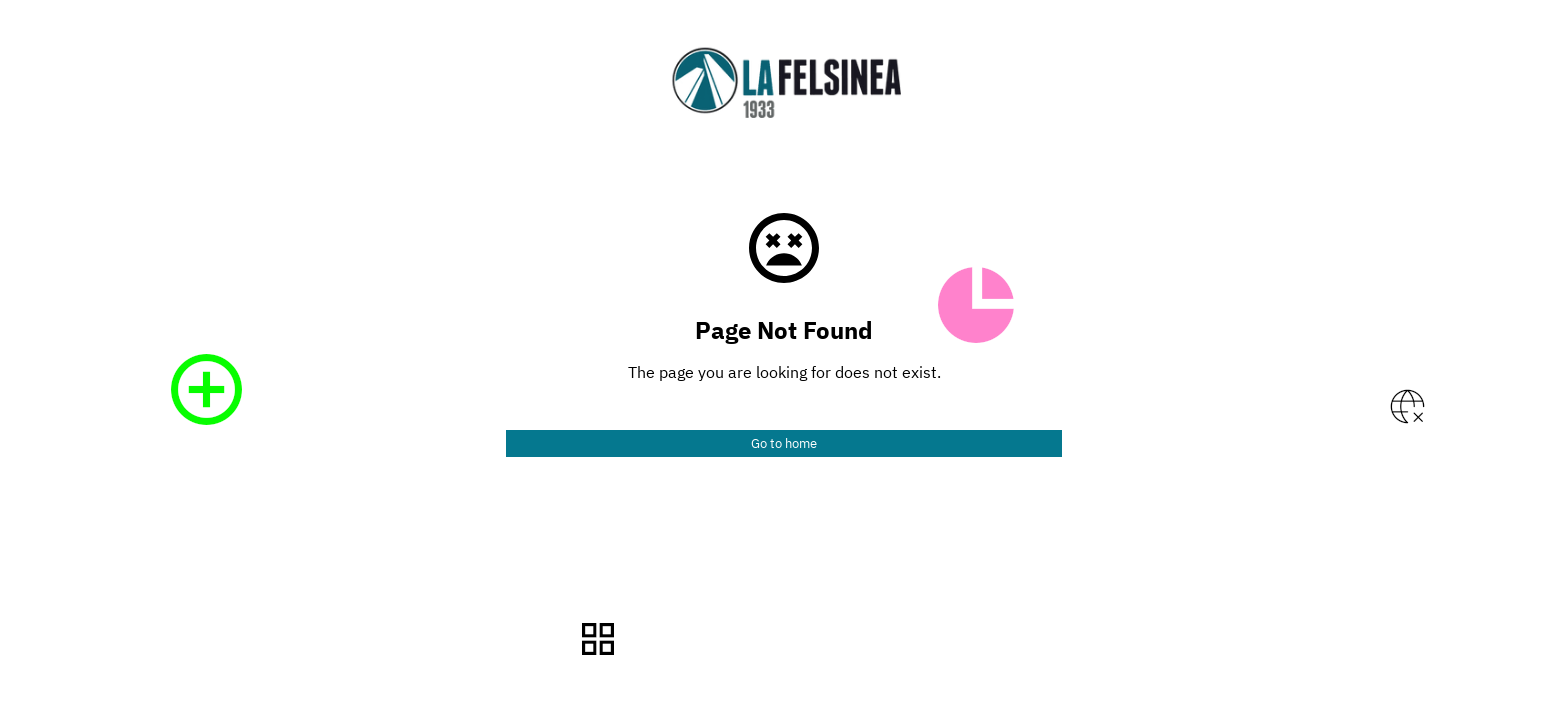 The height and width of the screenshot is (720, 1568). Describe the element at coordinates (206, 389) in the screenshot. I see `add a new item` at that location.